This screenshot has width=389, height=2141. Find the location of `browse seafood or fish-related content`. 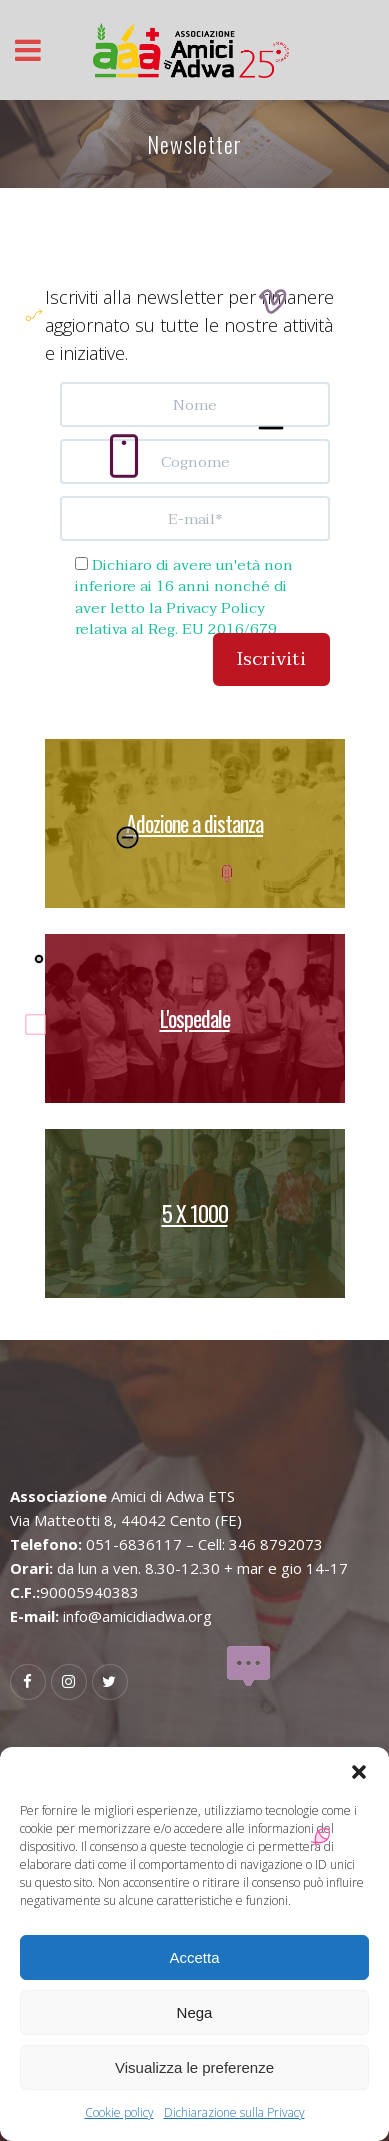

browse seafood or fish-related content is located at coordinates (321, 1837).